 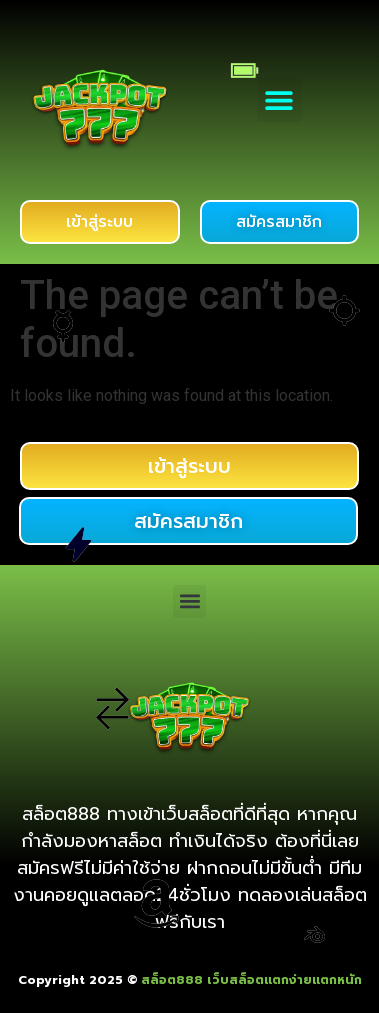 I want to click on swap or exchange items, so click(x=112, y=708).